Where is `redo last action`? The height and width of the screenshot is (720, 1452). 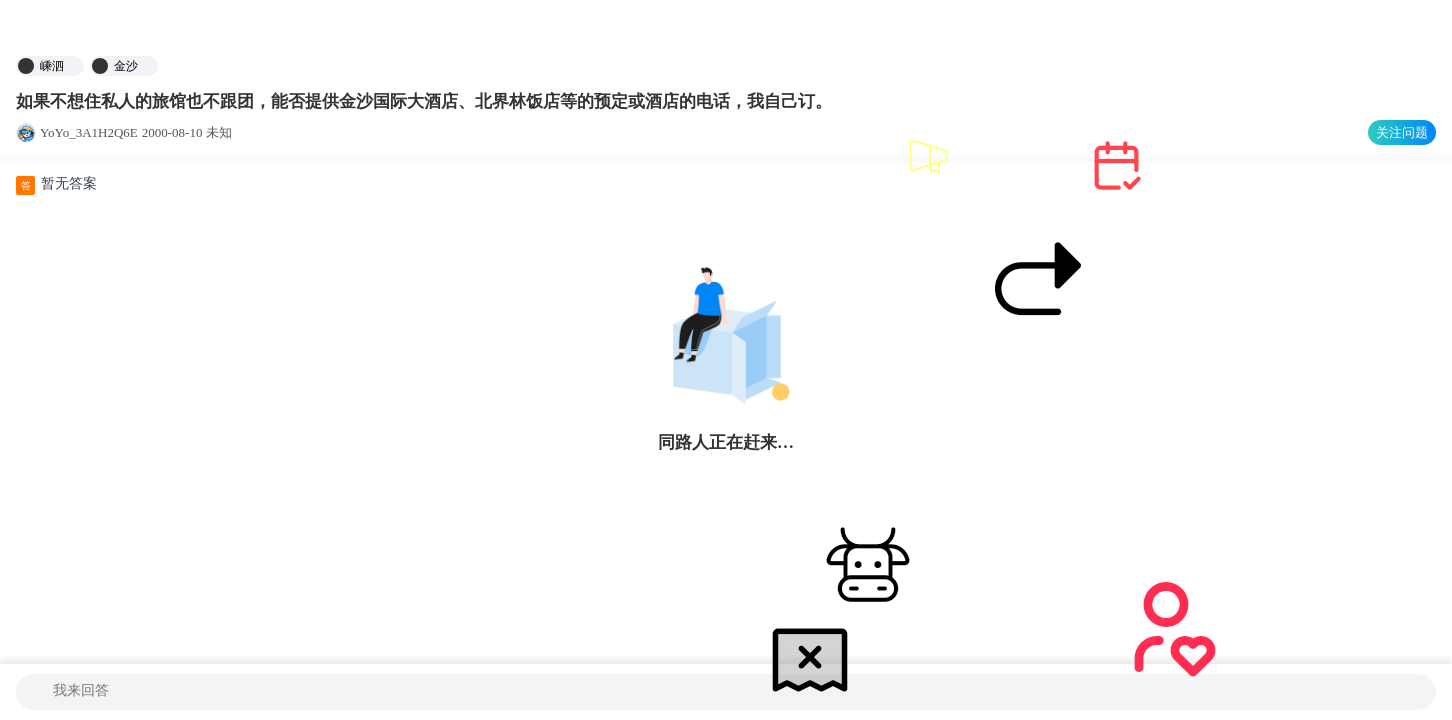 redo last action is located at coordinates (1038, 282).